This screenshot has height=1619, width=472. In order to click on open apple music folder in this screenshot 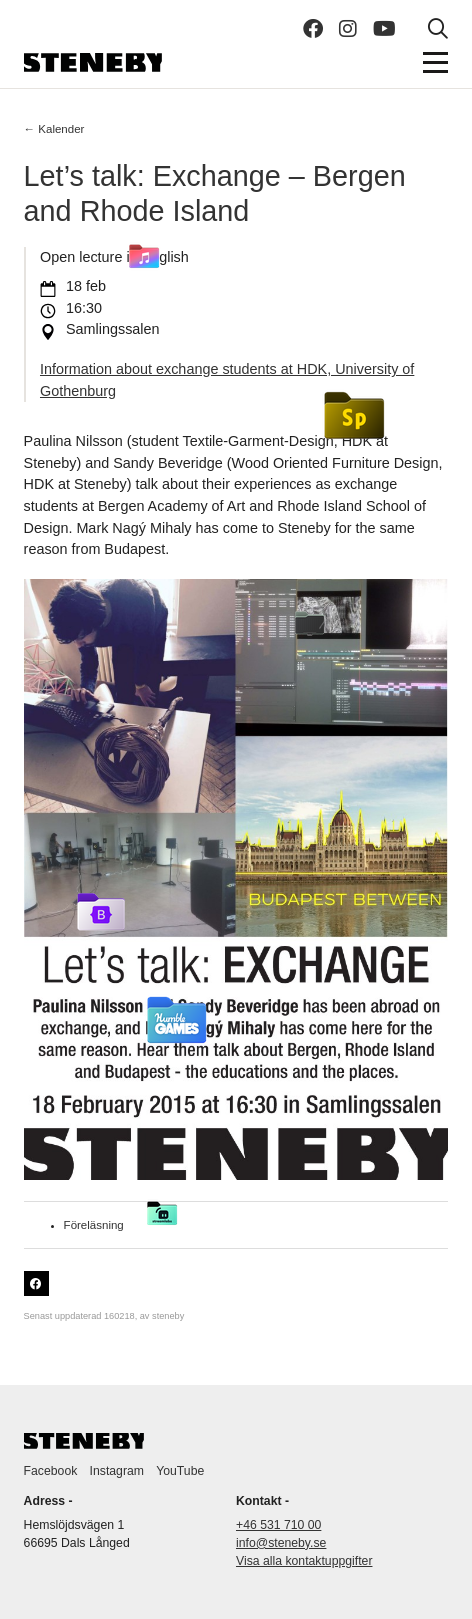, I will do `click(144, 257)`.